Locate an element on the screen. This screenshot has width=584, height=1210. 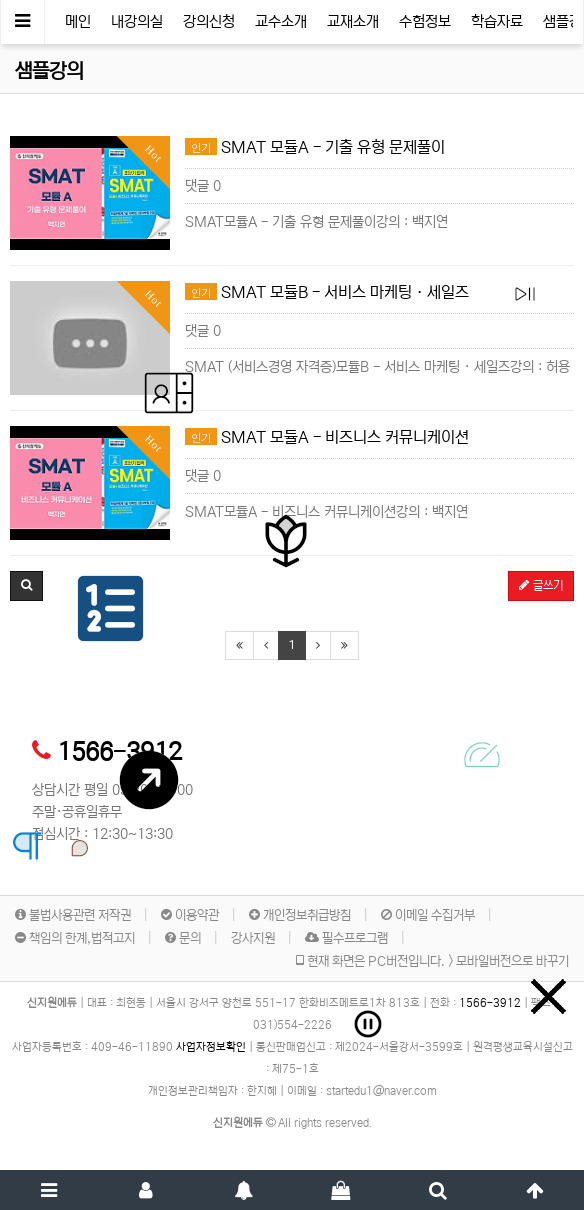
start or join a video conference is located at coordinates (169, 393).